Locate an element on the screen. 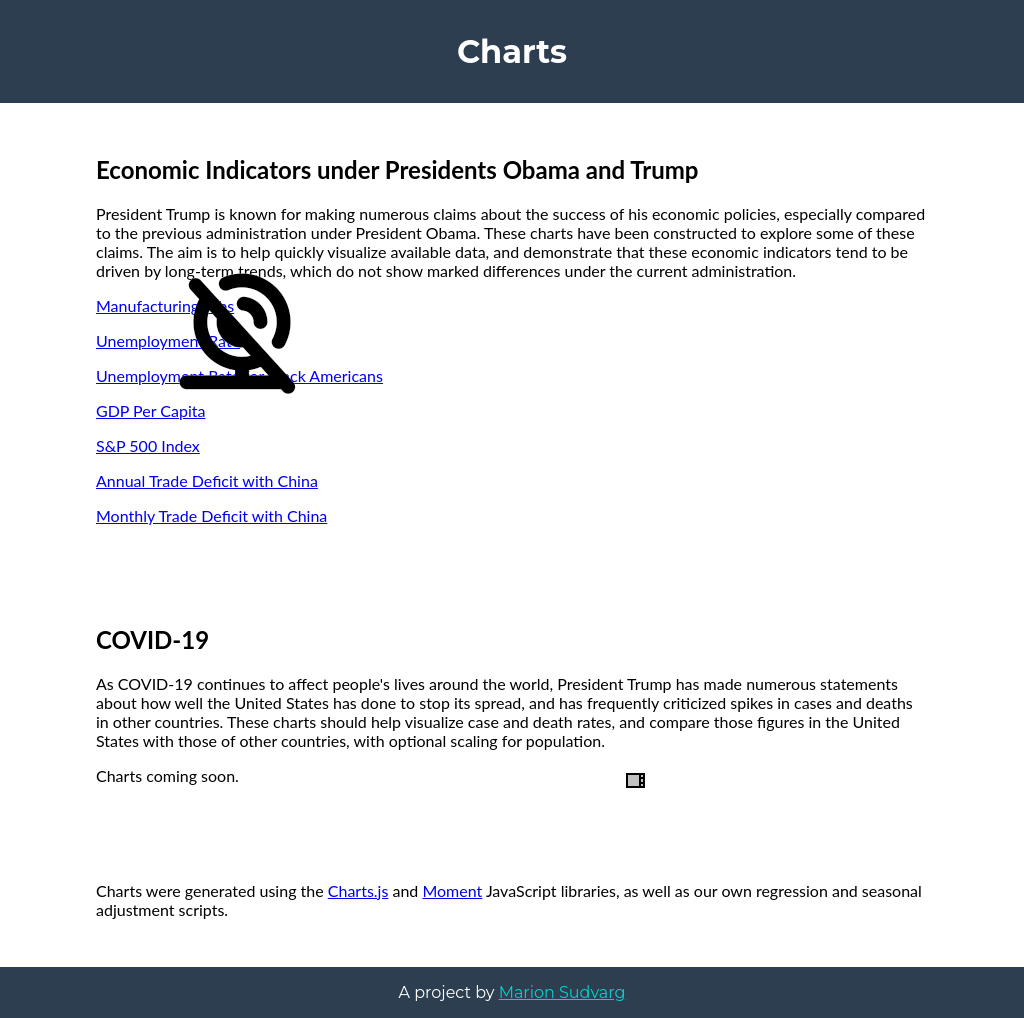 Image resolution: width=1024 pixels, height=1018 pixels. webcam is disabled or turned off is located at coordinates (242, 336).